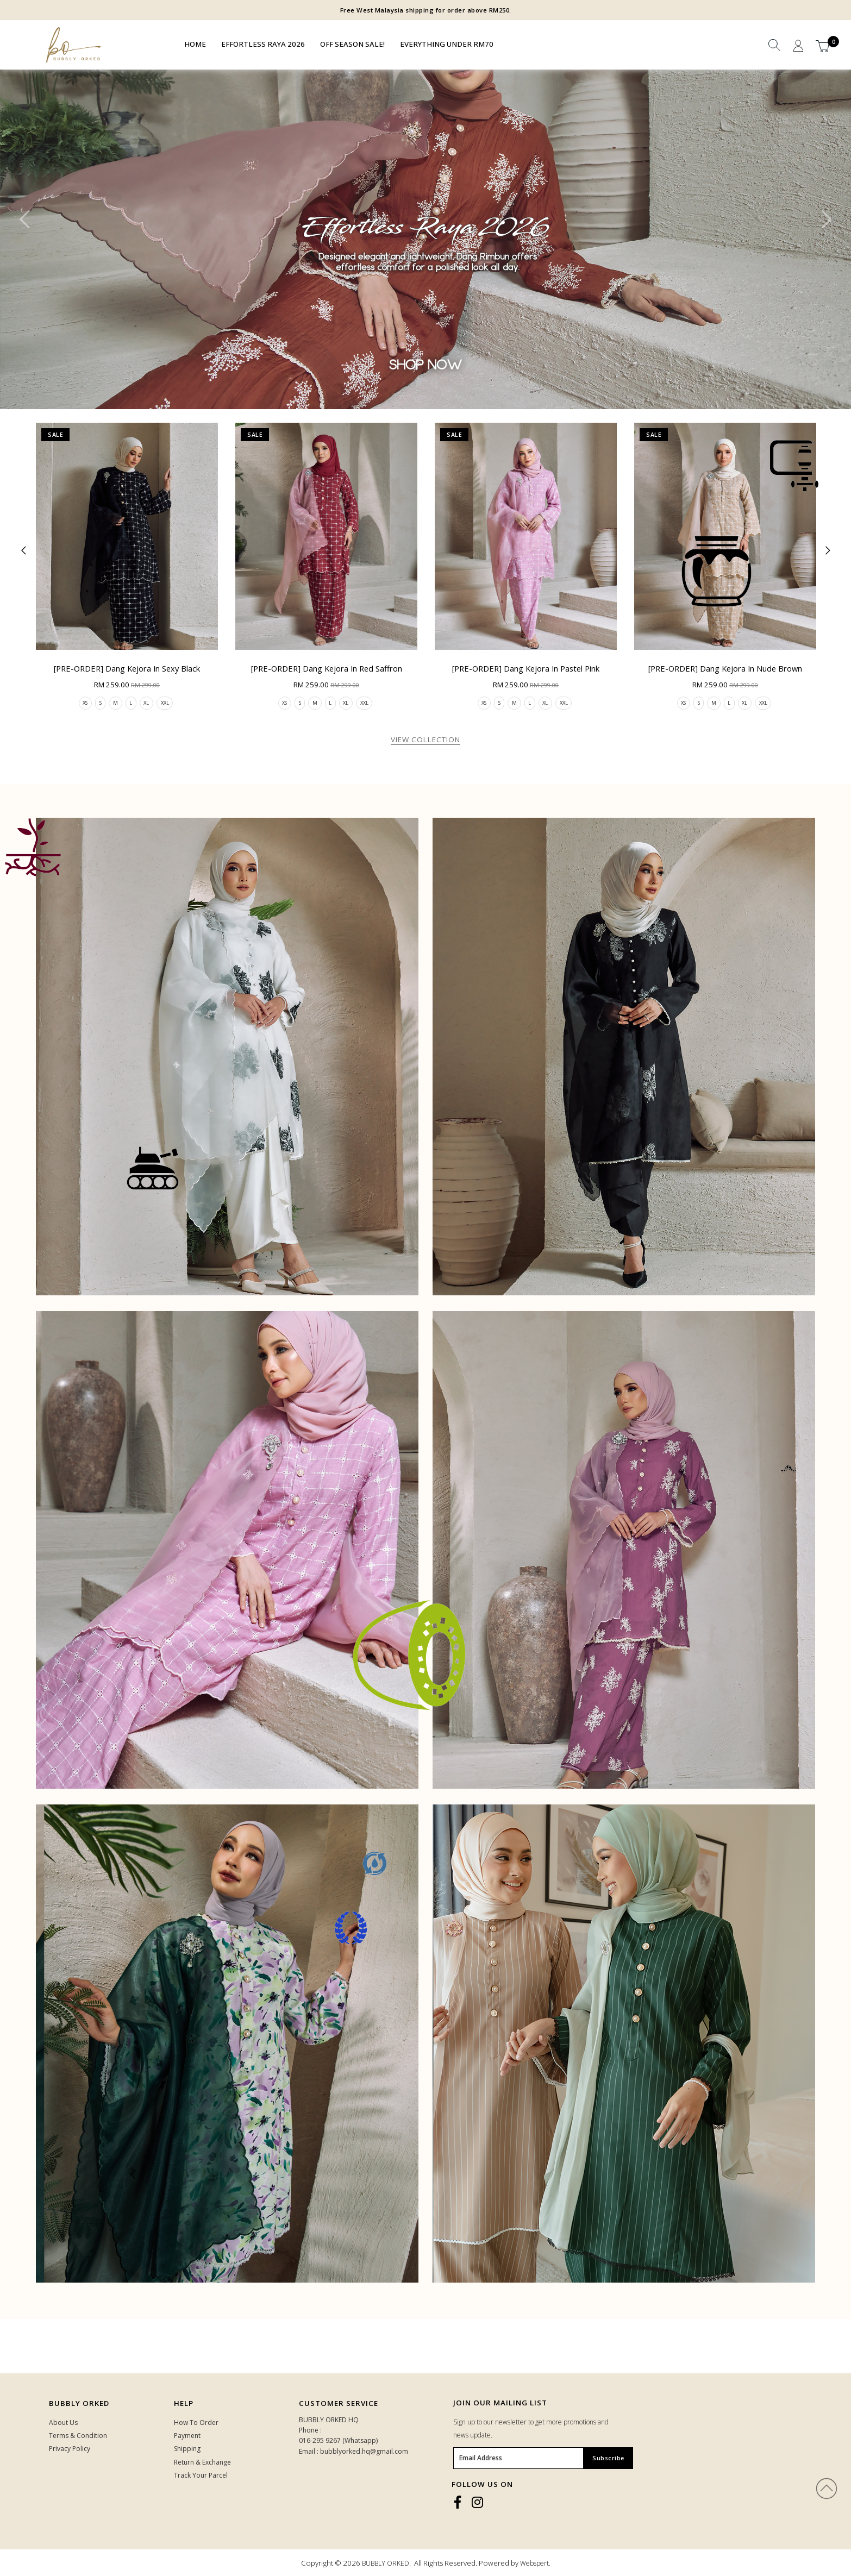  I want to click on view plant root system details, so click(33, 847).